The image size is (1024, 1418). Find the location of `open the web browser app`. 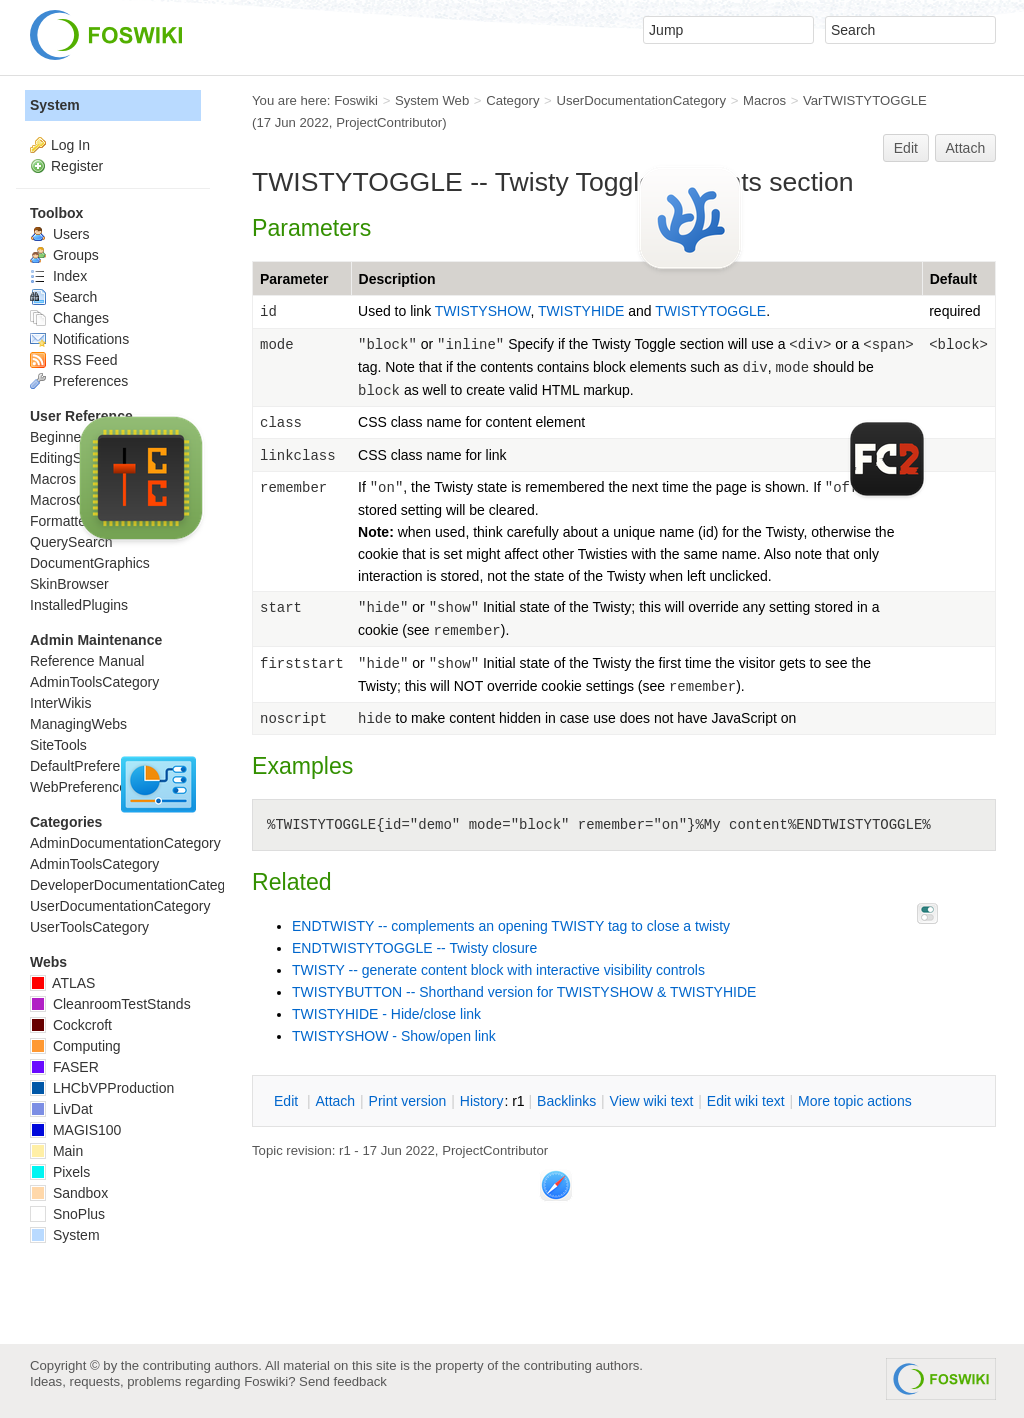

open the web browser app is located at coordinates (556, 1185).